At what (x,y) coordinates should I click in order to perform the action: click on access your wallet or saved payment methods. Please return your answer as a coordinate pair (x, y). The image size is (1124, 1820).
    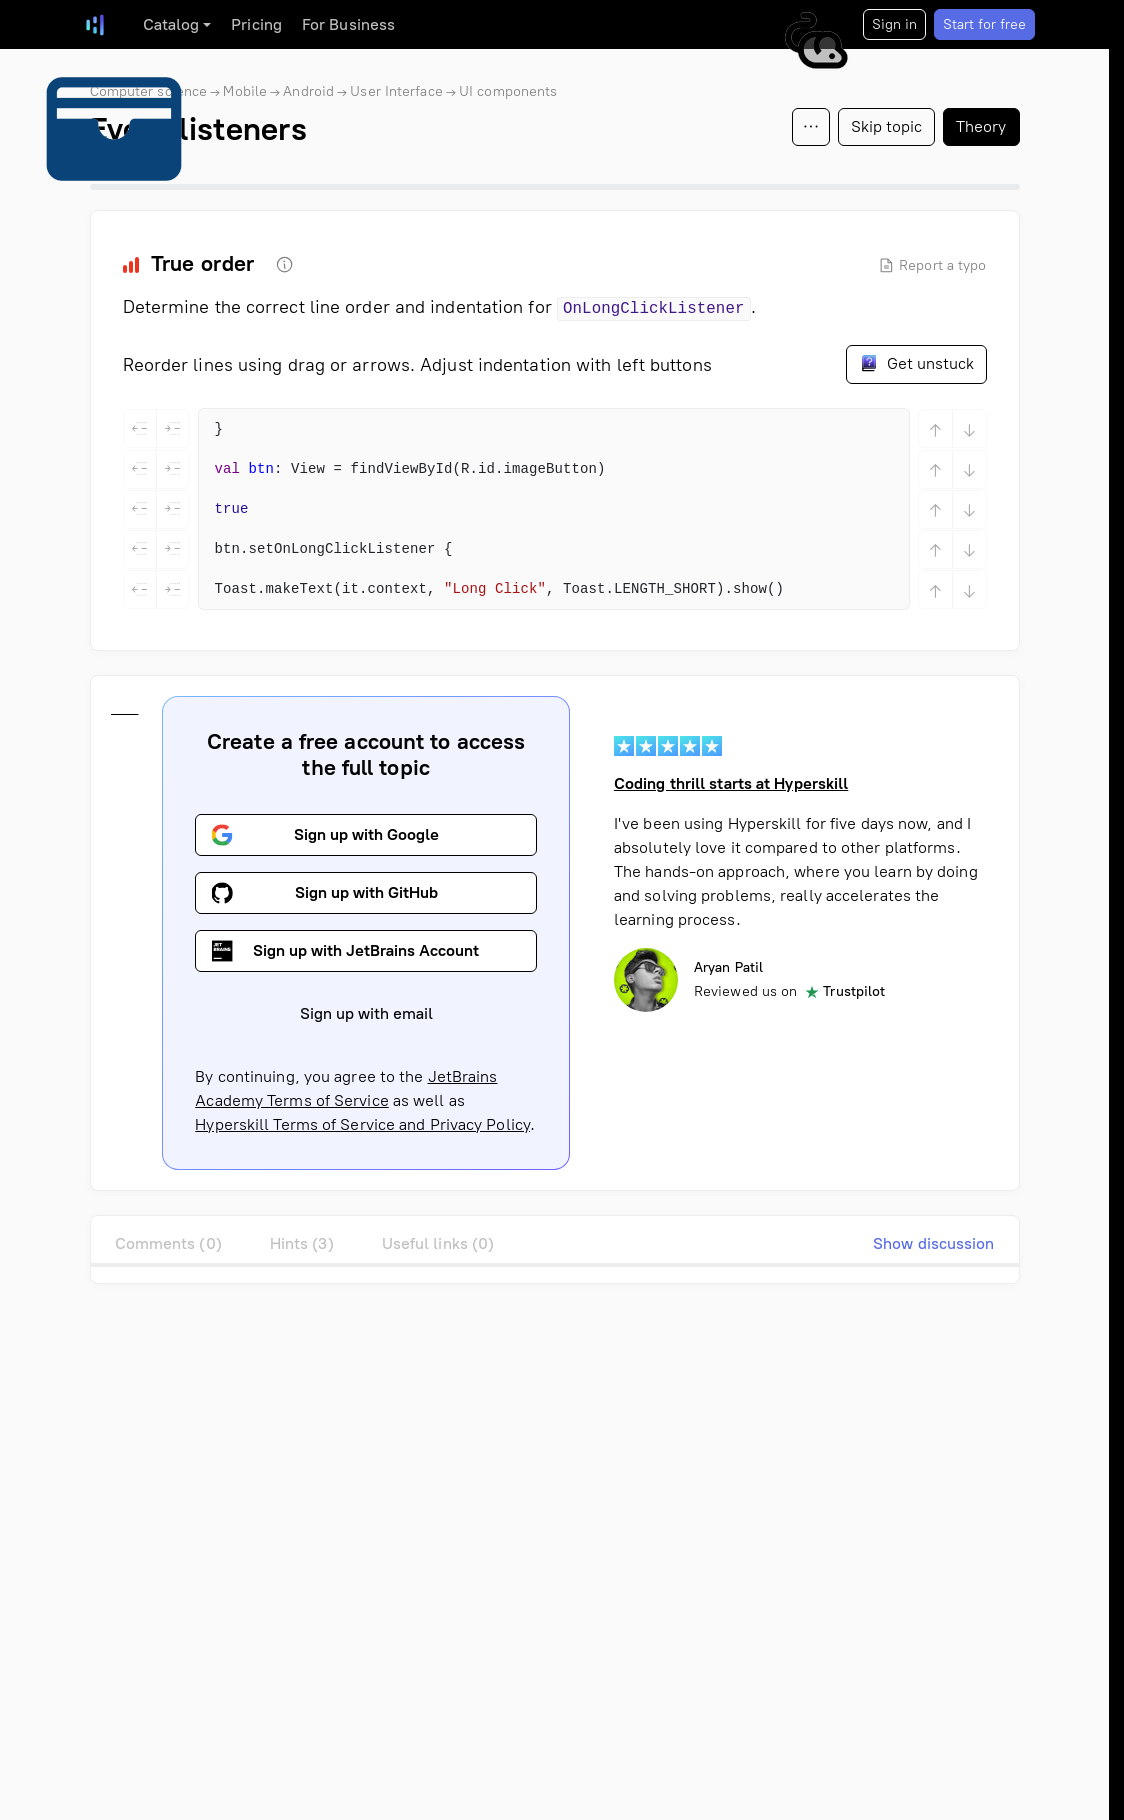
    Looking at the image, I should click on (114, 129).